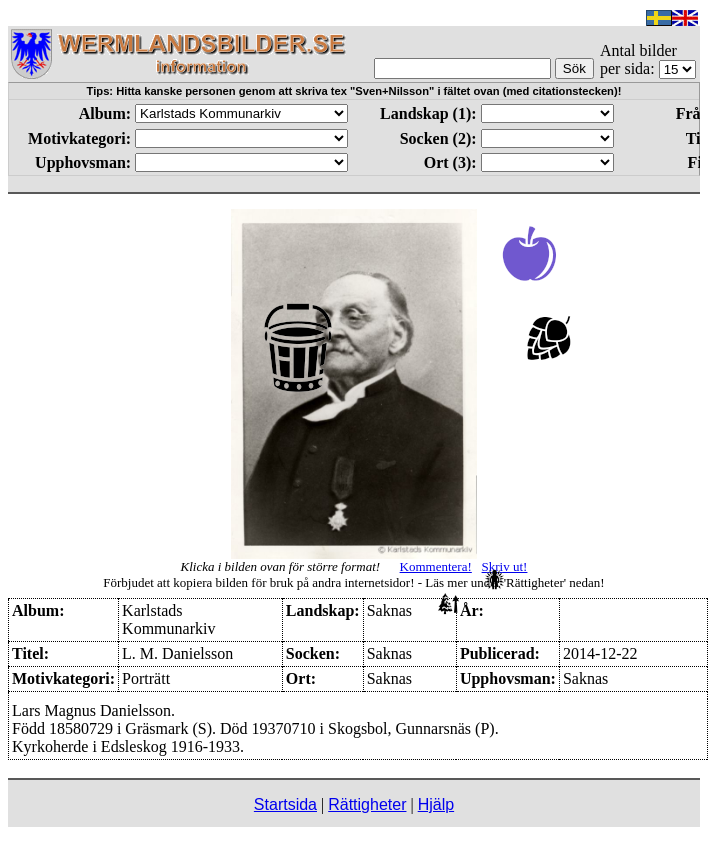  What do you see at coordinates (549, 338) in the screenshot?
I see `indicates beer or brewing-related content` at bounding box center [549, 338].